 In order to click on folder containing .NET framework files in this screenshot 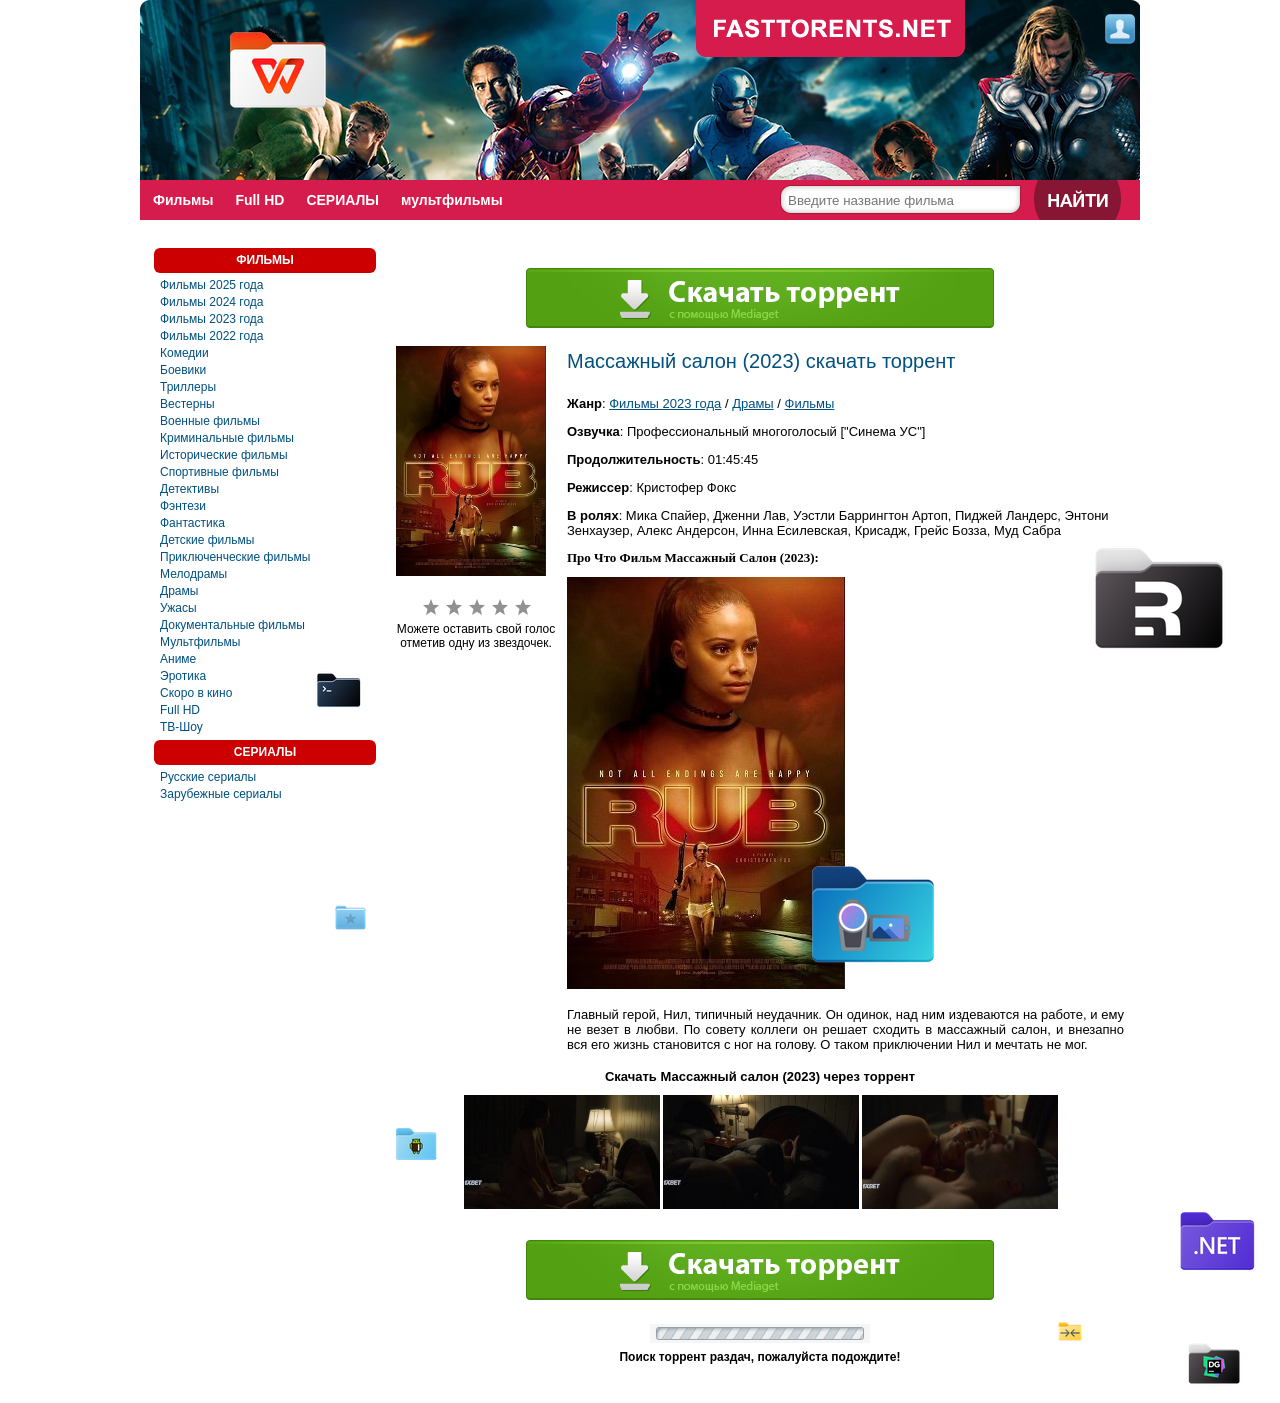, I will do `click(1217, 1243)`.